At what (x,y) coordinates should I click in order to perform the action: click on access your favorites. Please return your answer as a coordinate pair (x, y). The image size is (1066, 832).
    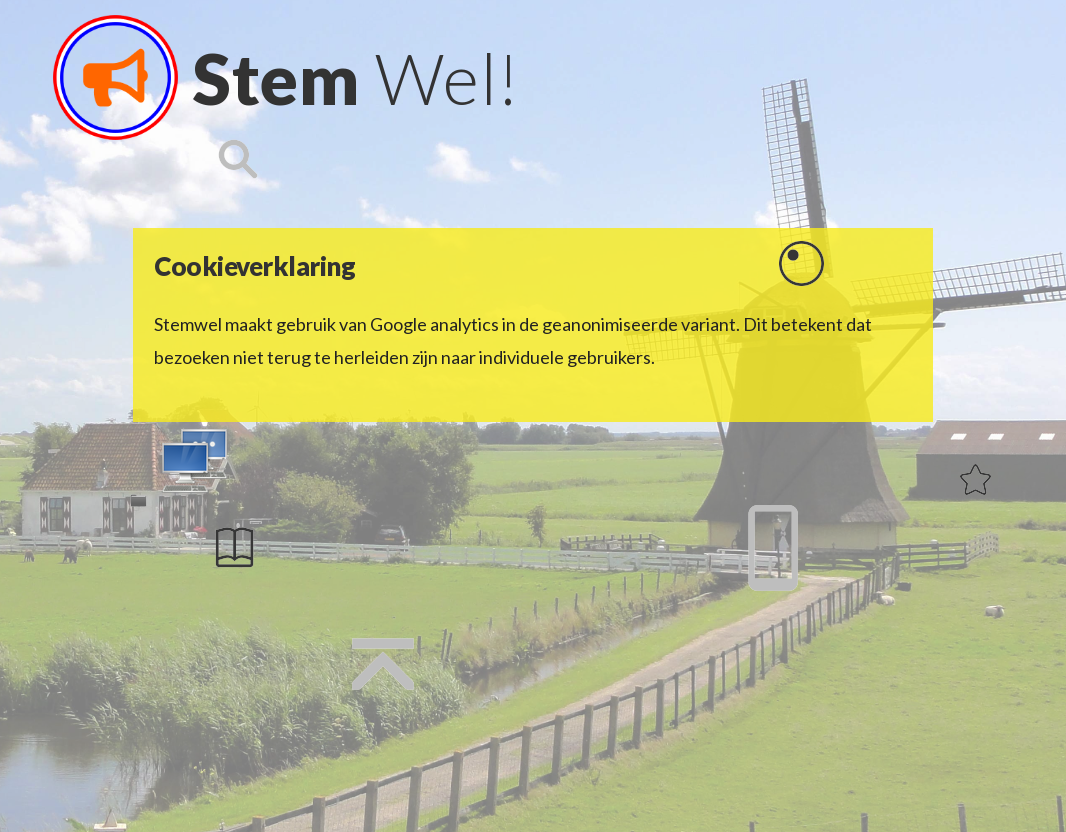
    Looking at the image, I should click on (975, 479).